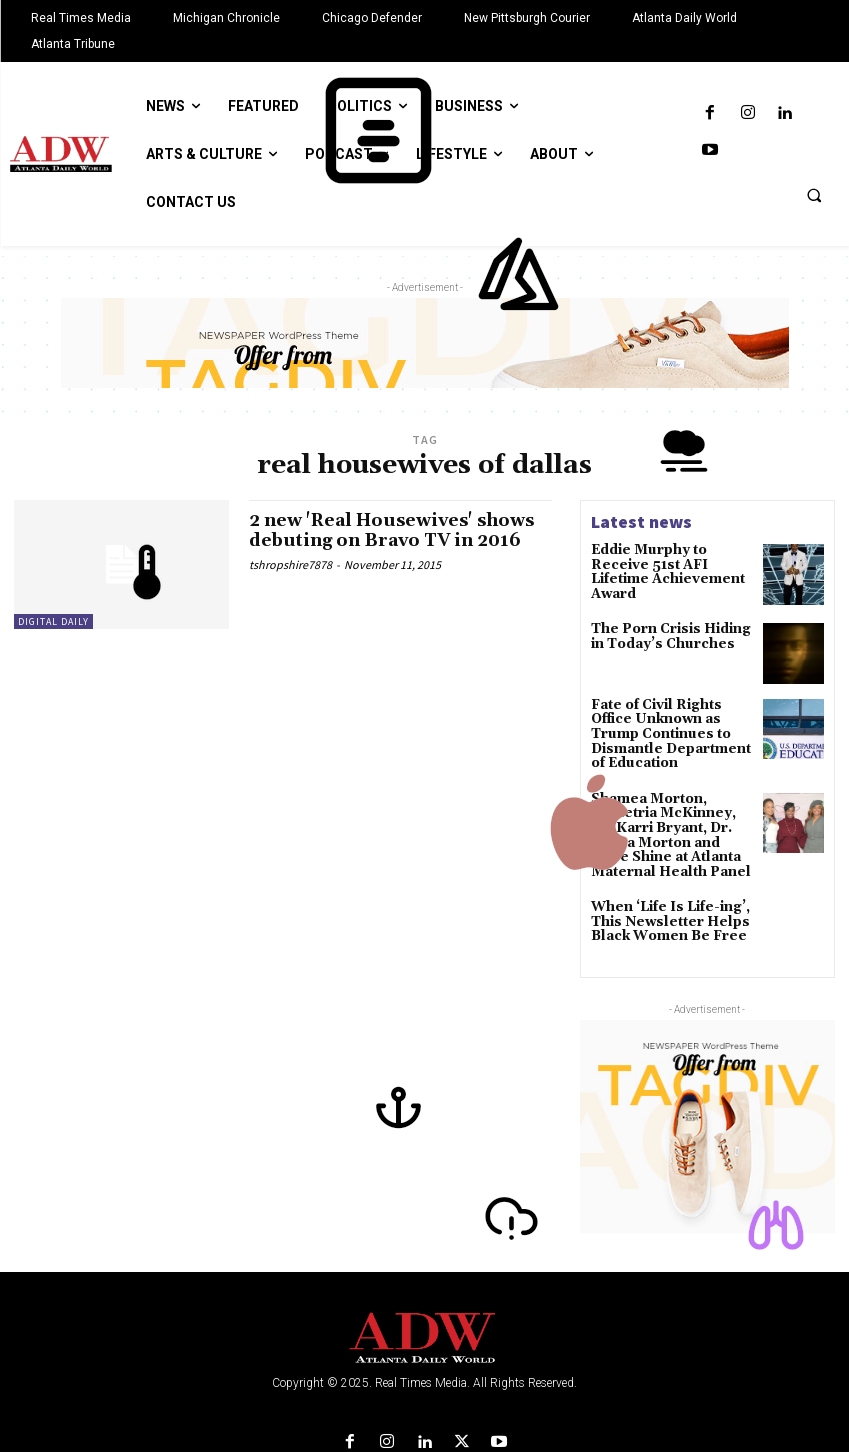 This screenshot has width=849, height=1452. What do you see at coordinates (591, 824) in the screenshot?
I see `apple product or service branding` at bounding box center [591, 824].